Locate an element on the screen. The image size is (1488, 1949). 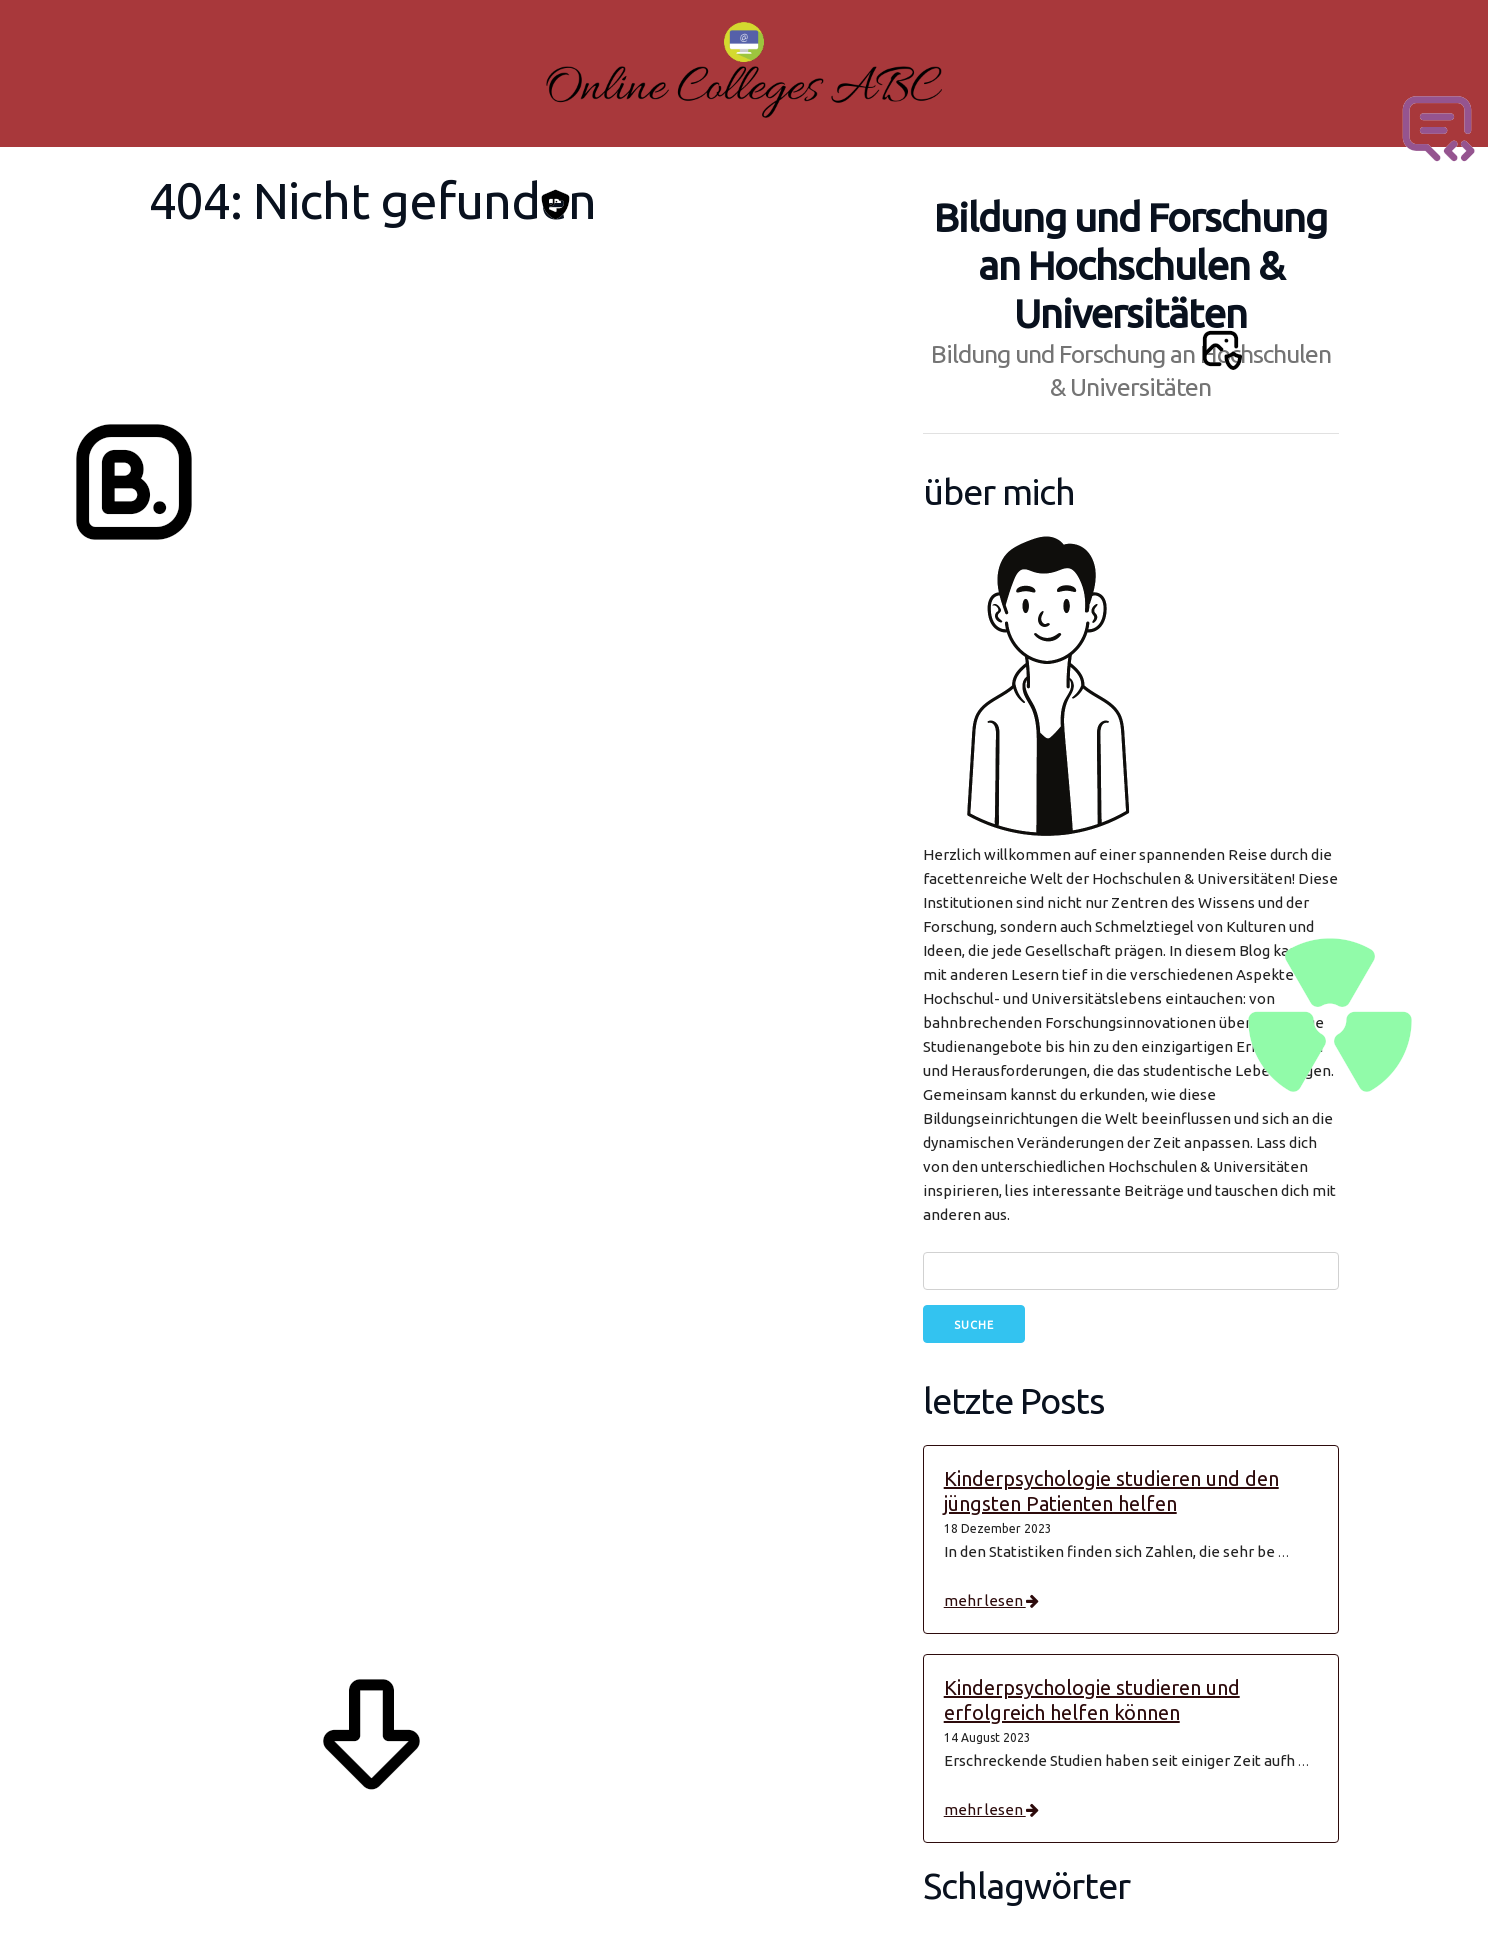
download a file or content is located at coordinates (371, 1735).